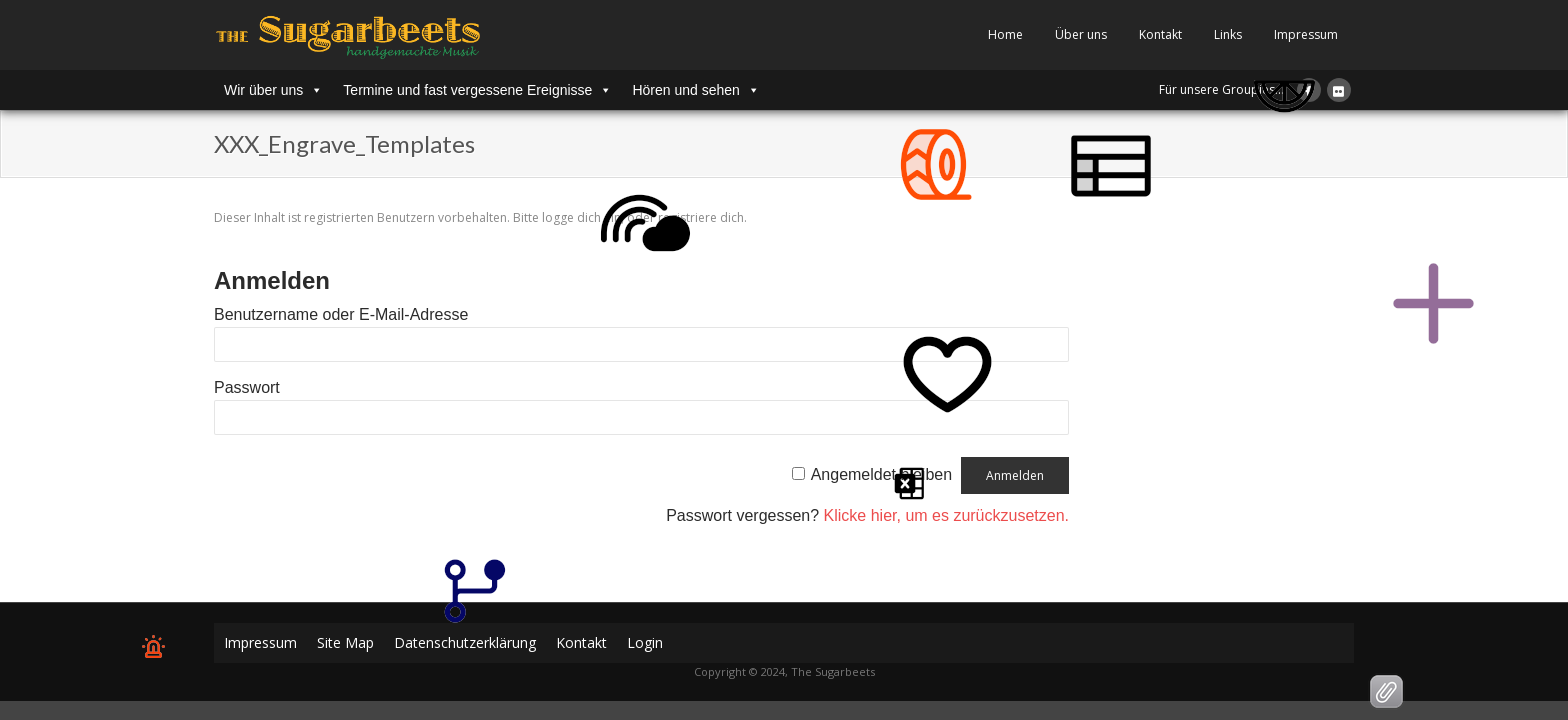 Image resolution: width=1568 pixels, height=720 pixels. I want to click on add to favorites, so click(947, 371).